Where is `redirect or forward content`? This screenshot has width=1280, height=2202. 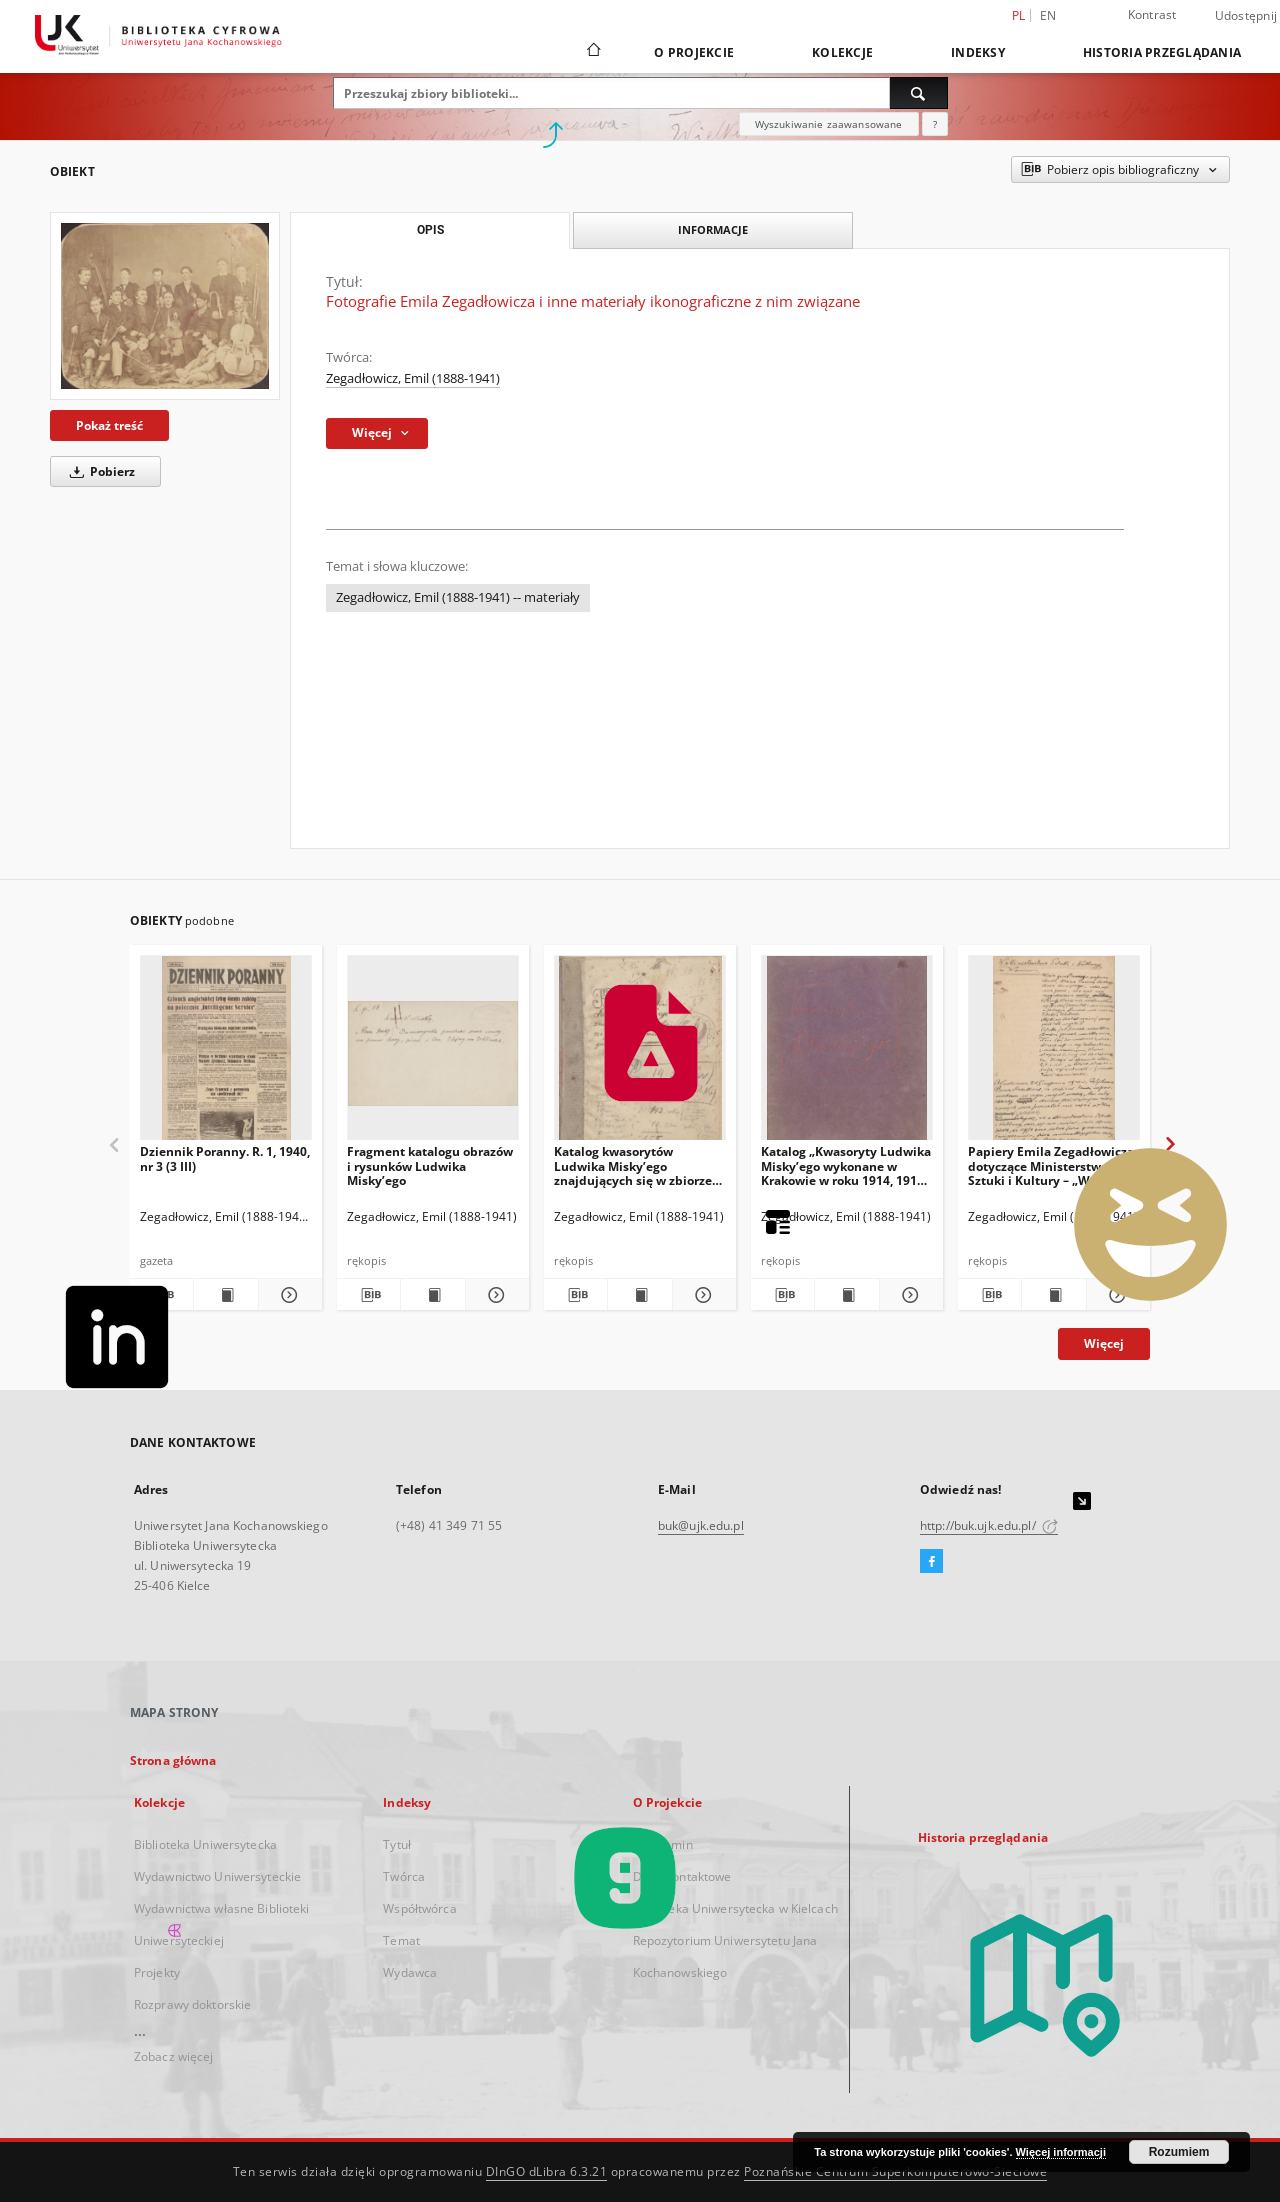 redirect or forward content is located at coordinates (553, 135).